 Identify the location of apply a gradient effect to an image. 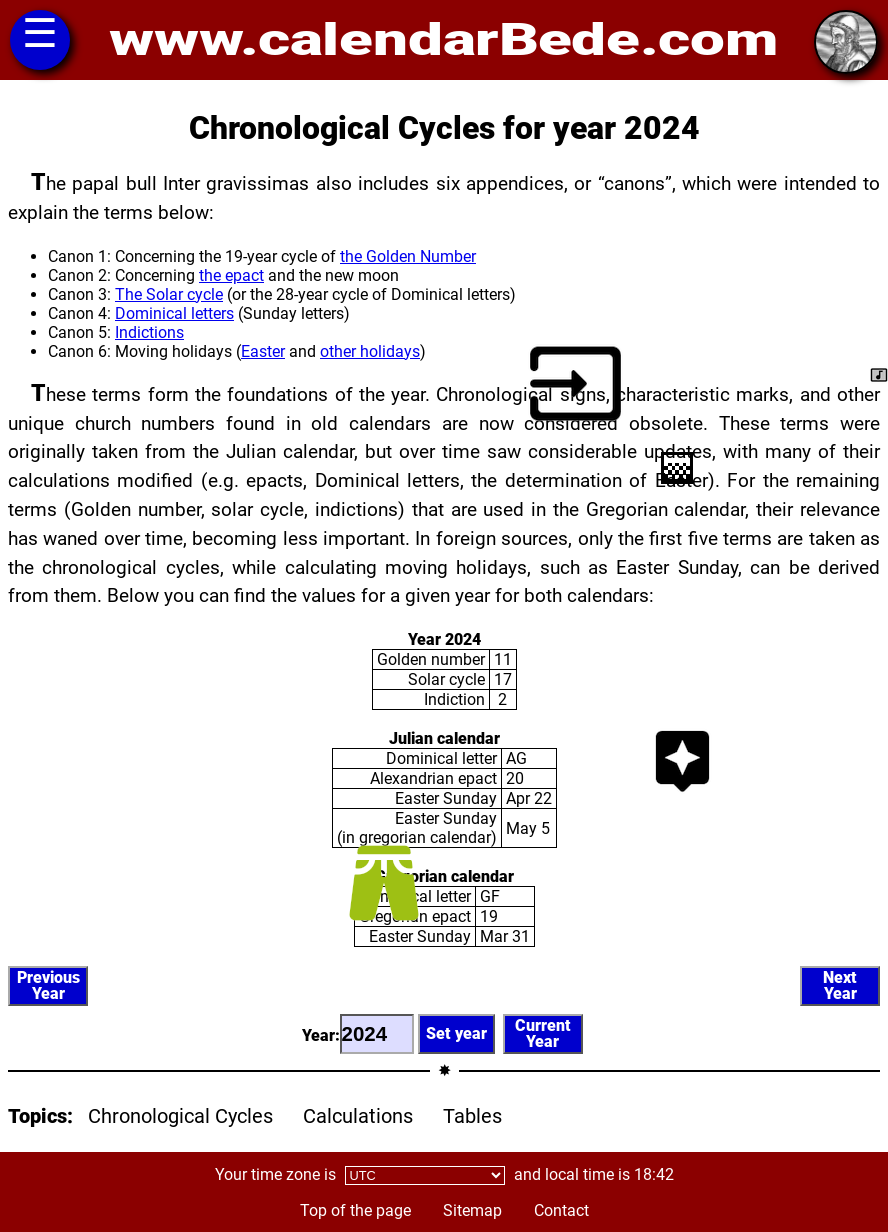
(677, 468).